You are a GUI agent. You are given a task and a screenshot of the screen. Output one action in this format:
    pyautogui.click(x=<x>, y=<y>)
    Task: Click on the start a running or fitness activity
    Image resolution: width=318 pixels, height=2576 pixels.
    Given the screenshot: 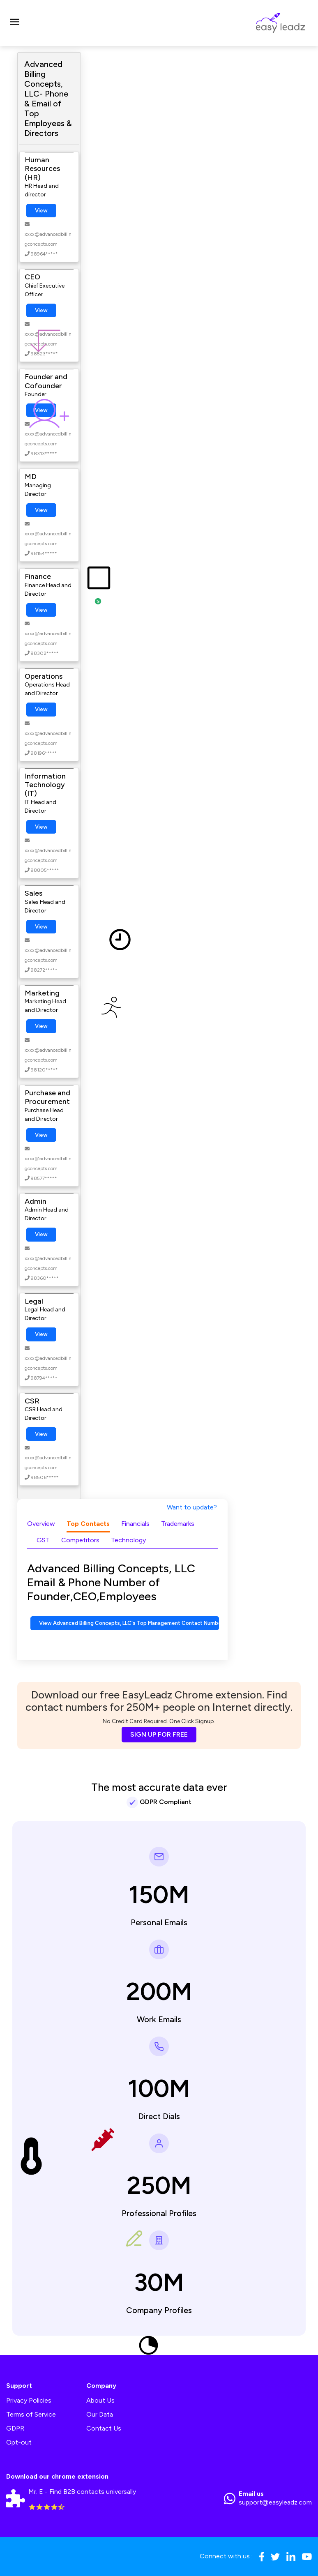 What is the action you would take?
    pyautogui.click(x=111, y=1007)
    